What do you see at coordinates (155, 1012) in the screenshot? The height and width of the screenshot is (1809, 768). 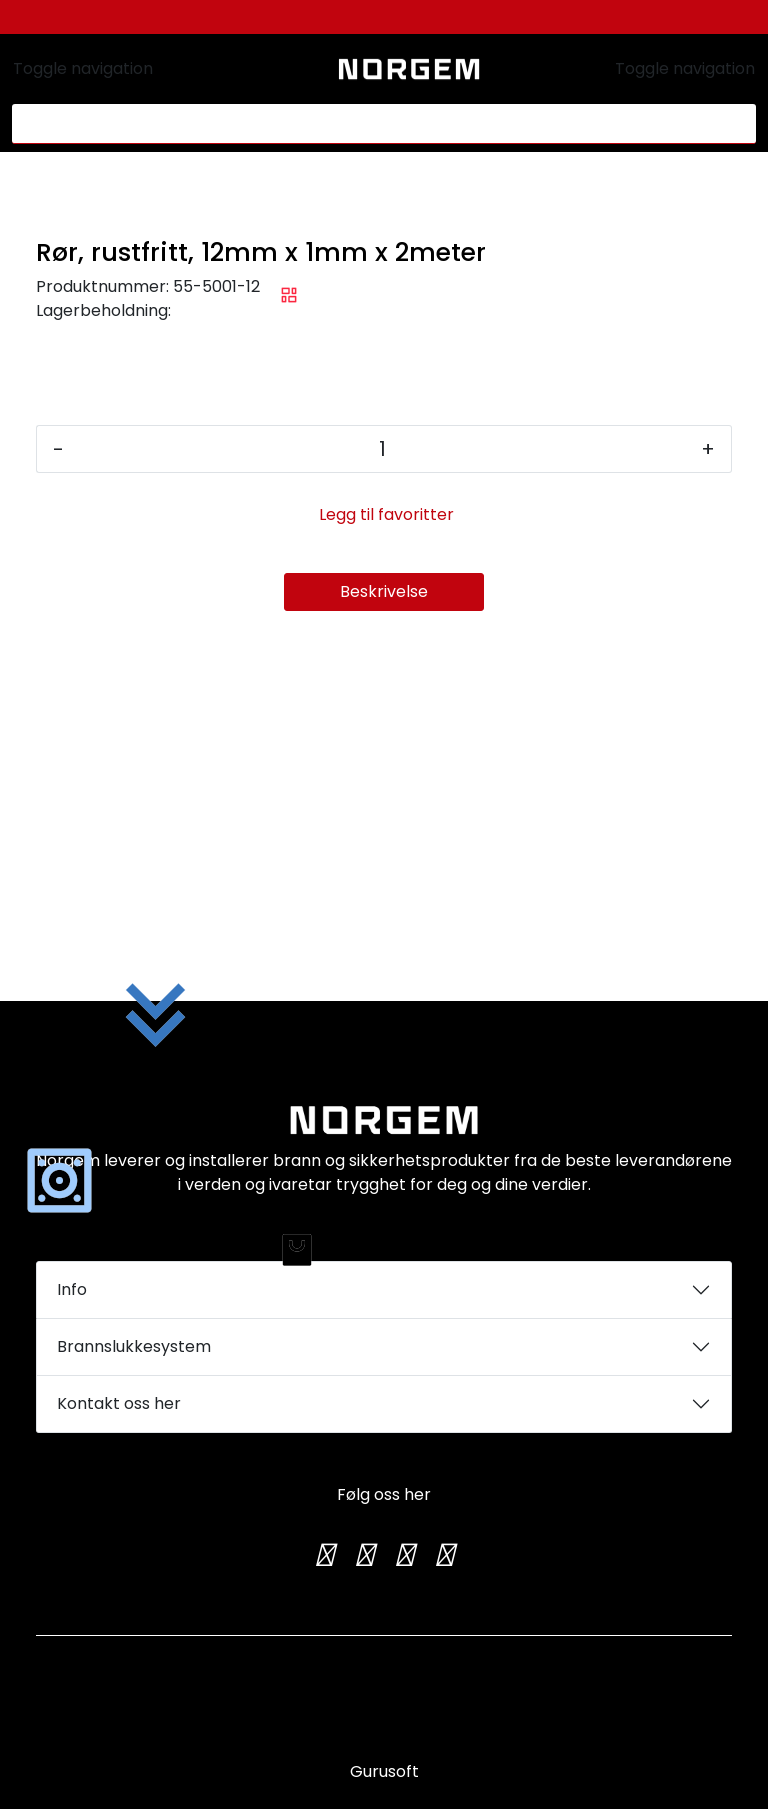 I see `scroll down to see more content` at bounding box center [155, 1012].